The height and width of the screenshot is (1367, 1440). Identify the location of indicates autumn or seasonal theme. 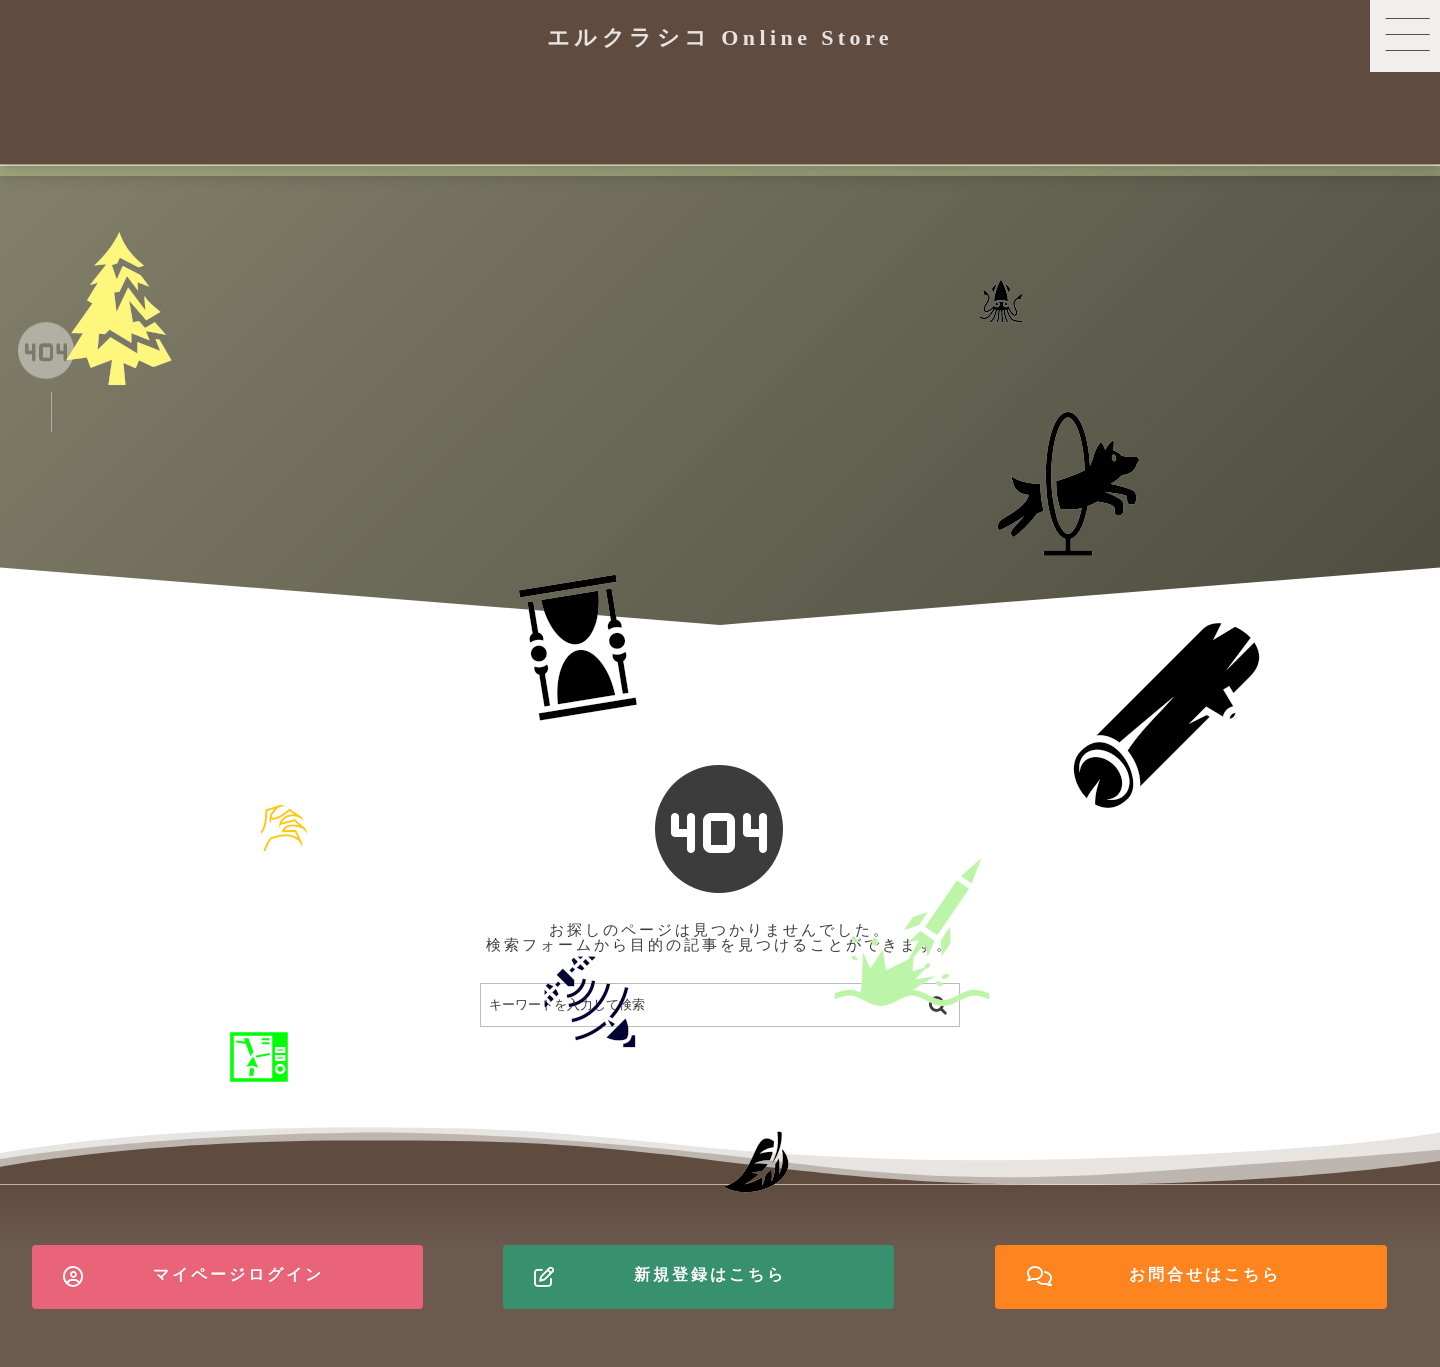
(755, 1163).